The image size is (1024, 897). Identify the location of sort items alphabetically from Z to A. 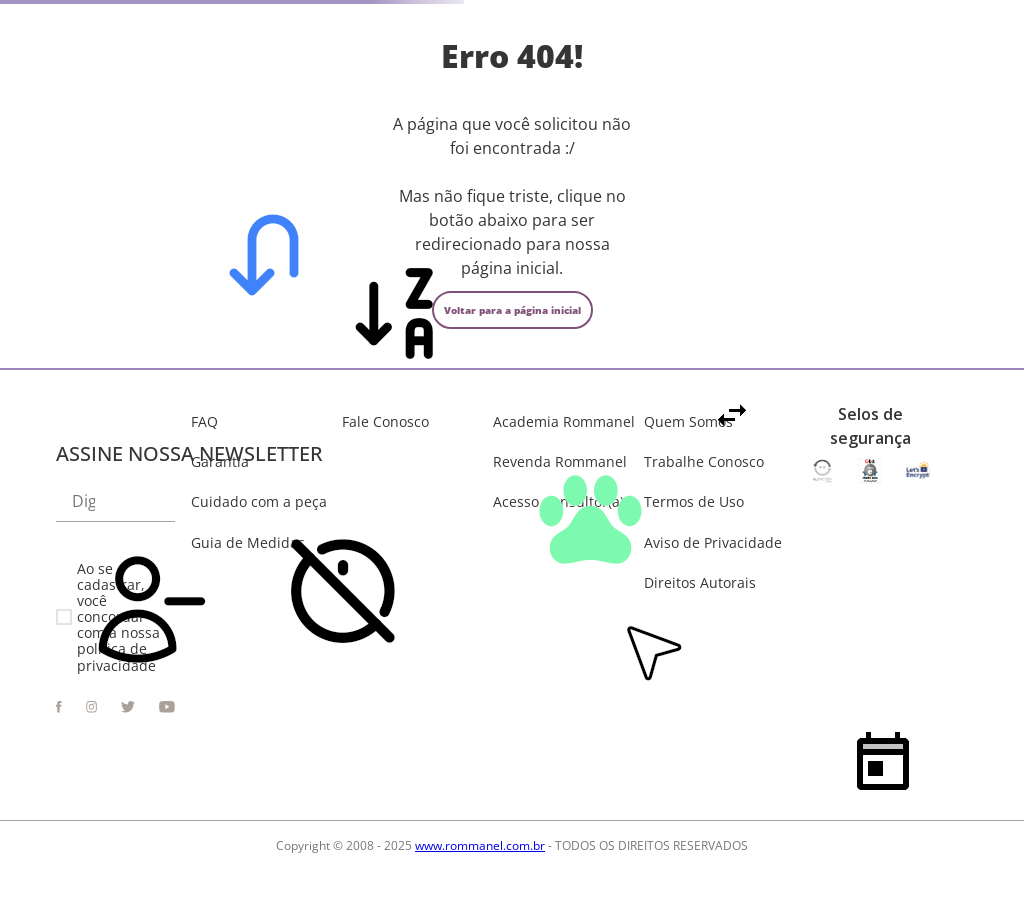
(396, 313).